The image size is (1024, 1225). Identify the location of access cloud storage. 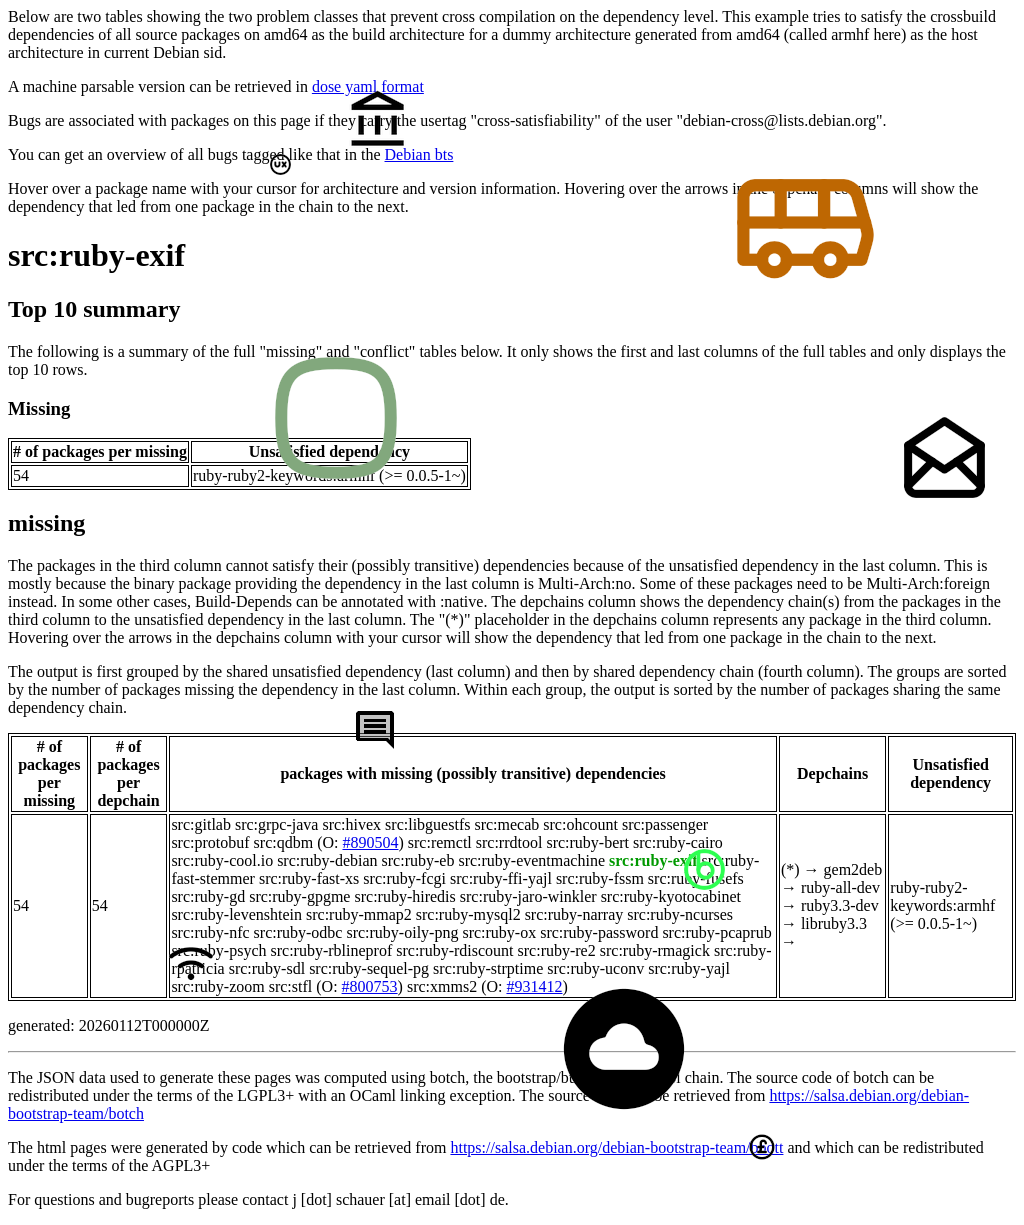
(624, 1049).